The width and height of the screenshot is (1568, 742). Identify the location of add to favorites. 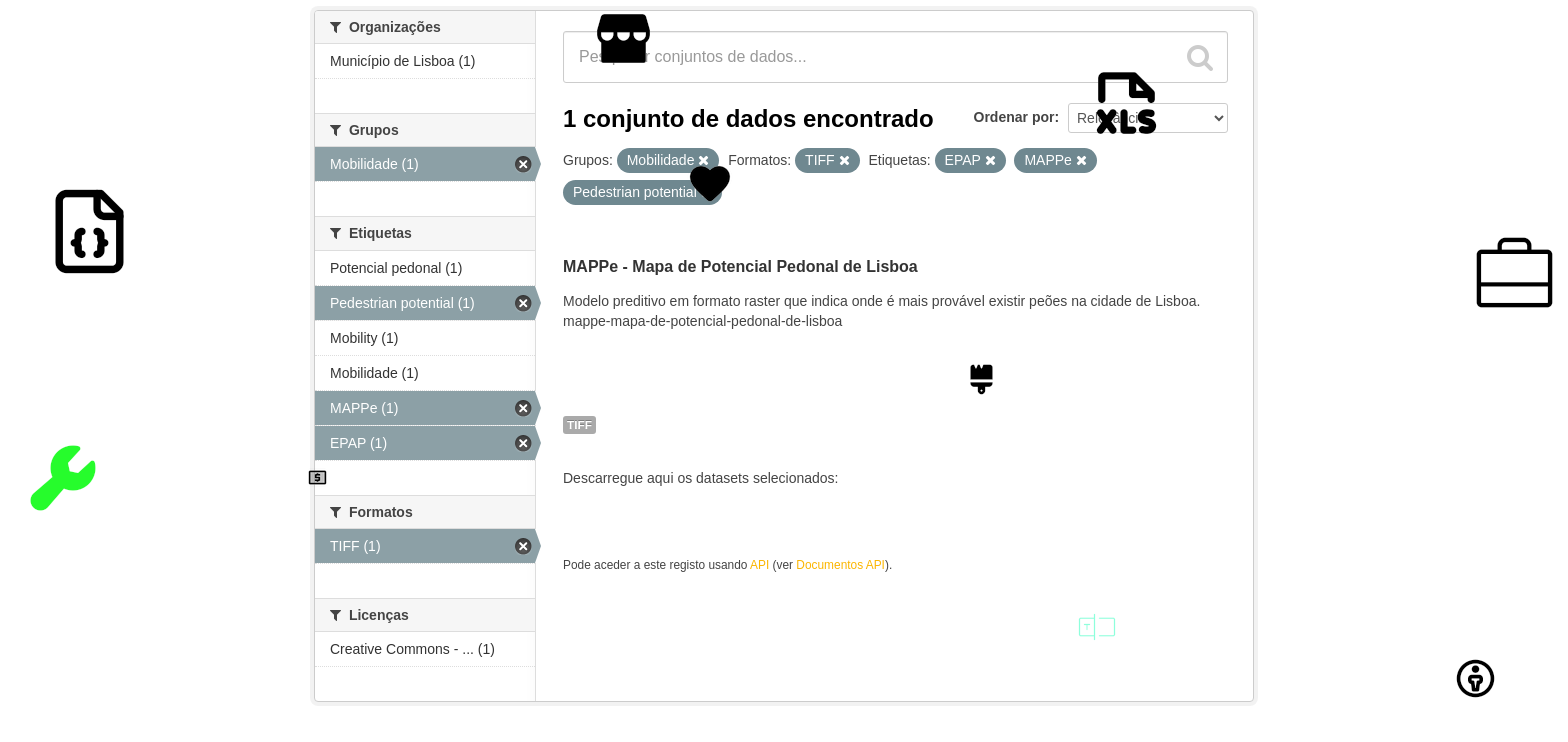
(710, 184).